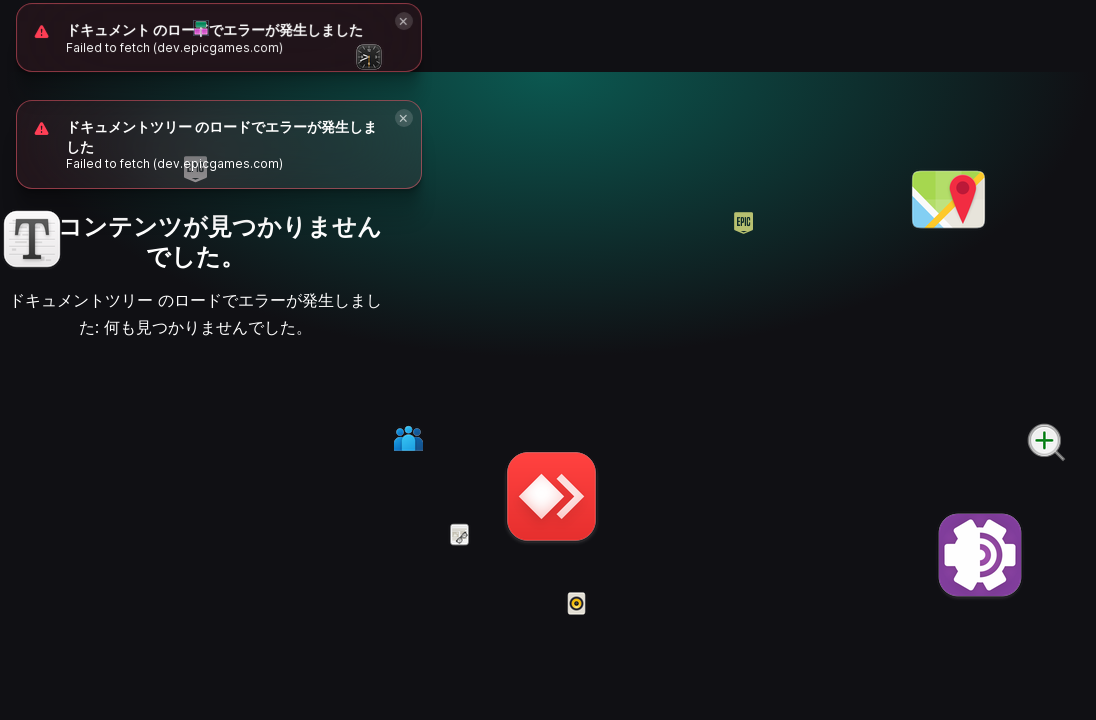  What do you see at coordinates (1046, 442) in the screenshot?
I see `zoom in on file or document` at bounding box center [1046, 442].